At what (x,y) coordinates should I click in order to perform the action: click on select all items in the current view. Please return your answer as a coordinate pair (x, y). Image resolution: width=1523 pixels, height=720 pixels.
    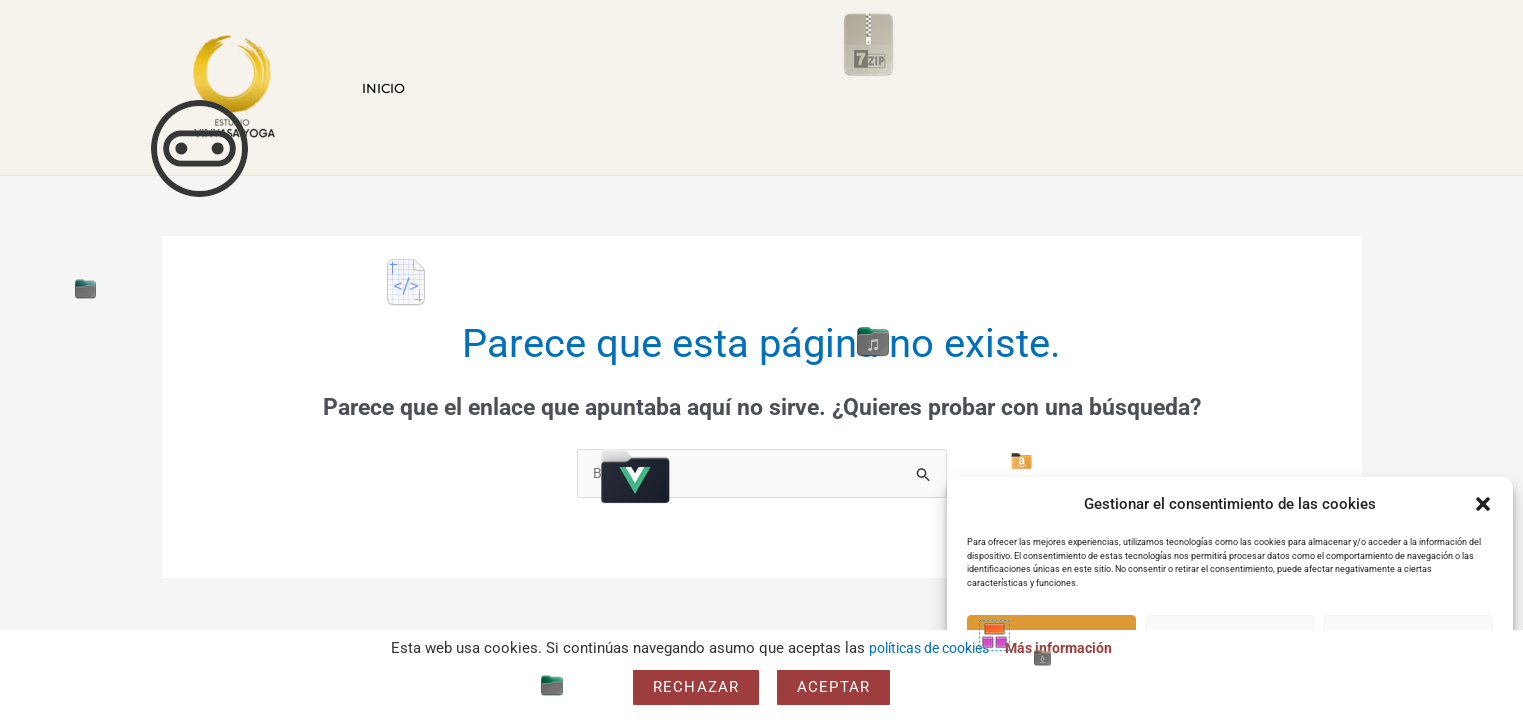
    Looking at the image, I should click on (994, 635).